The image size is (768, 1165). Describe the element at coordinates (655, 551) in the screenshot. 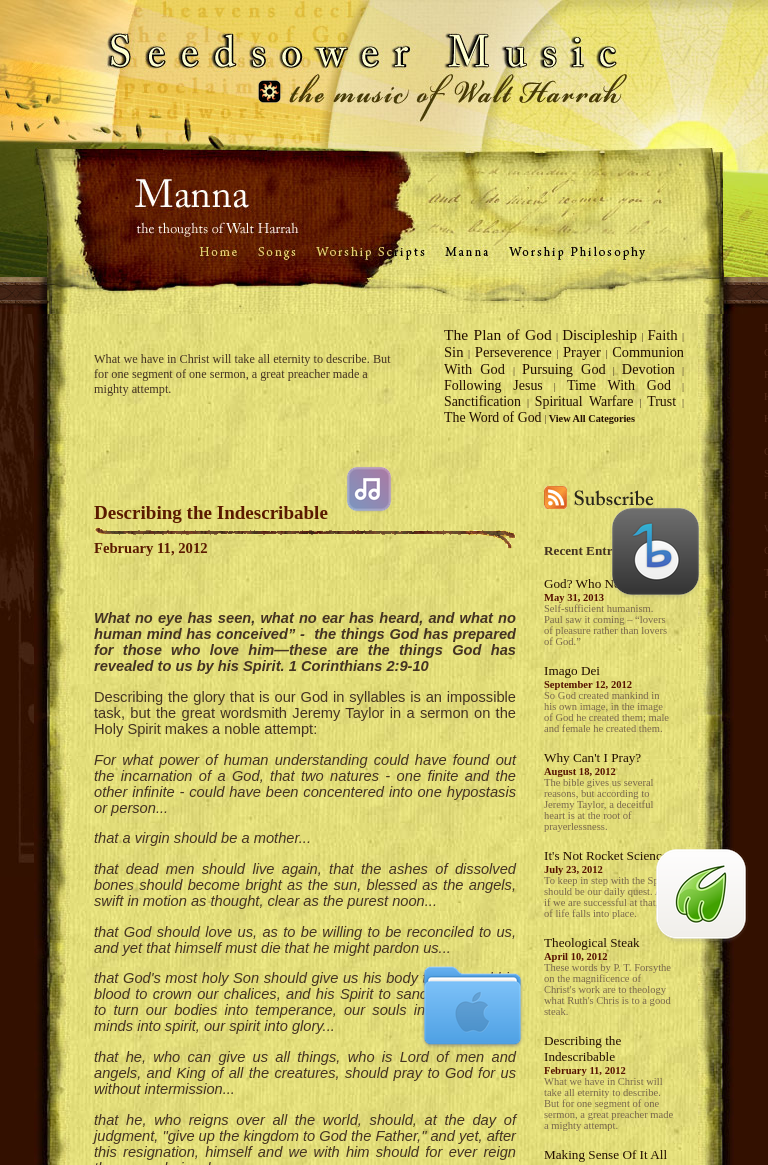

I see `open banshee media player` at that location.